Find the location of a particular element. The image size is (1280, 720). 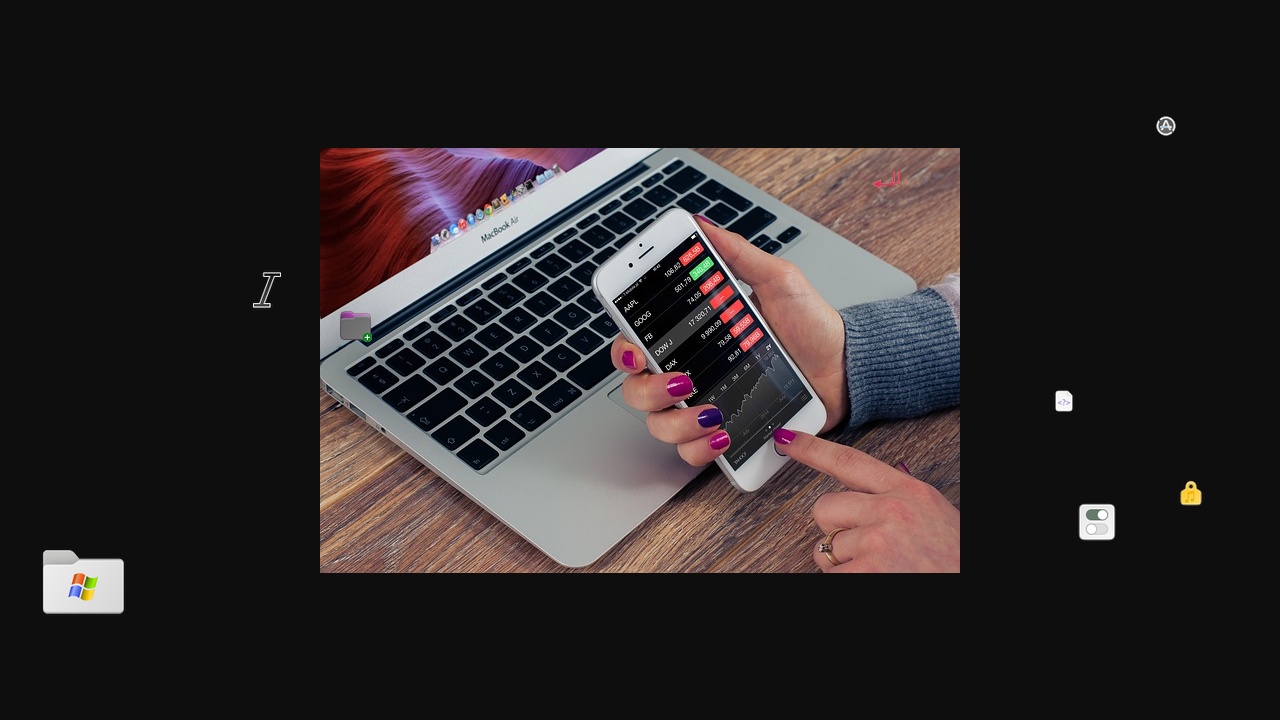

create a new folder is located at coordinates (355, 325).